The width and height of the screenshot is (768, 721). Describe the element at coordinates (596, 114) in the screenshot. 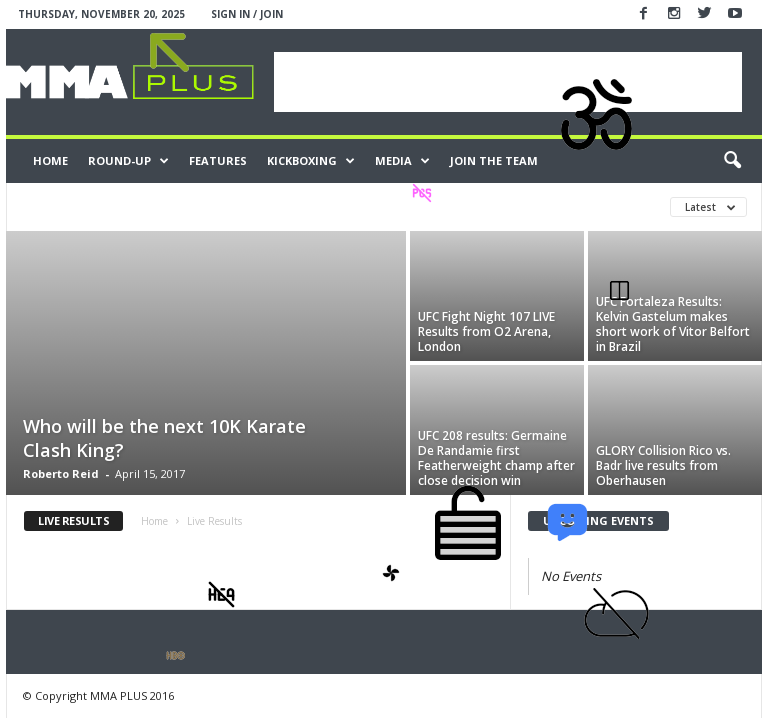

I see `indicates hinduism or hindu-related content` at that location.